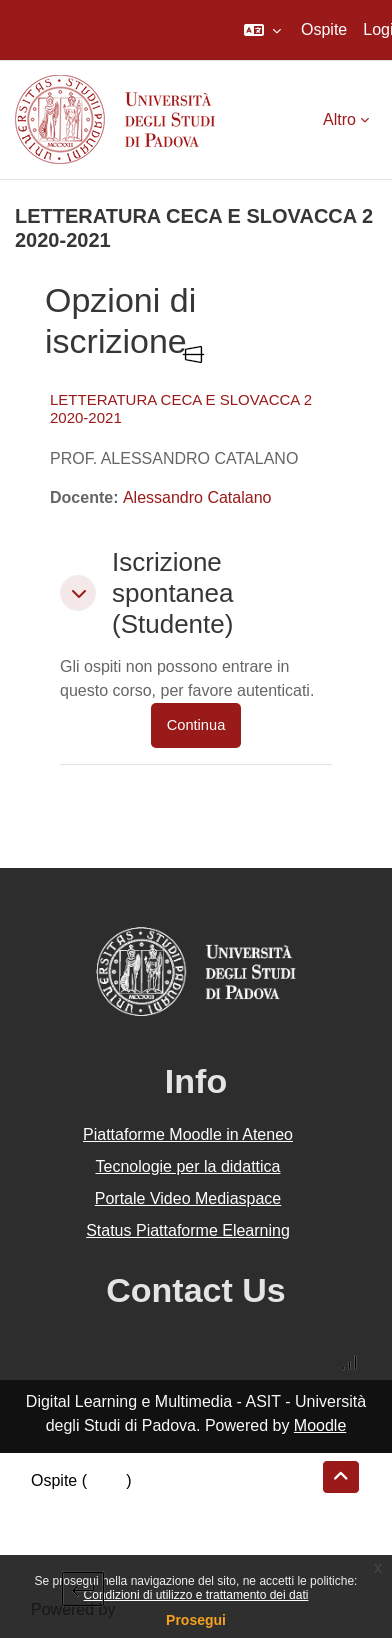 This screenshot has width=392, height=1638. What do you see at coordinates (83, 1589) in the screenshot?
I see `press enter or return key` at bounding box center [83, 1589].